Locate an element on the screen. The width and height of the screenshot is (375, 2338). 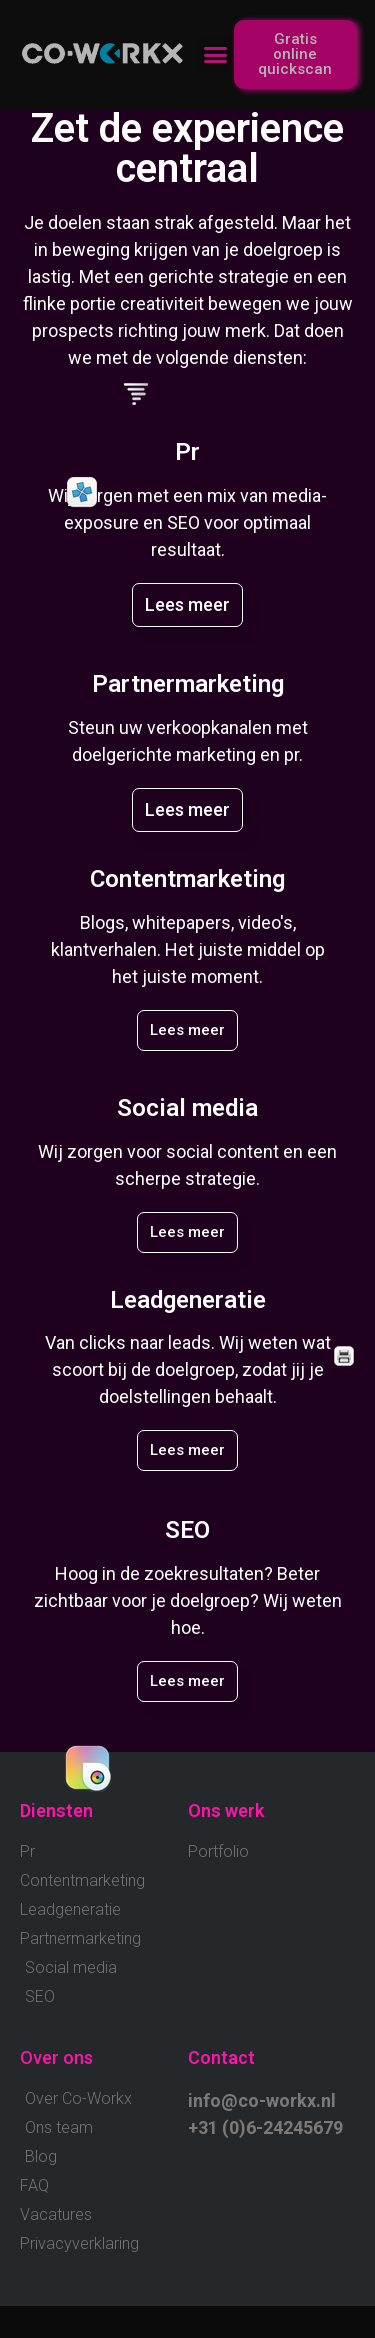
launch ppsspp psp emulator is located at coordinates (82, 492).